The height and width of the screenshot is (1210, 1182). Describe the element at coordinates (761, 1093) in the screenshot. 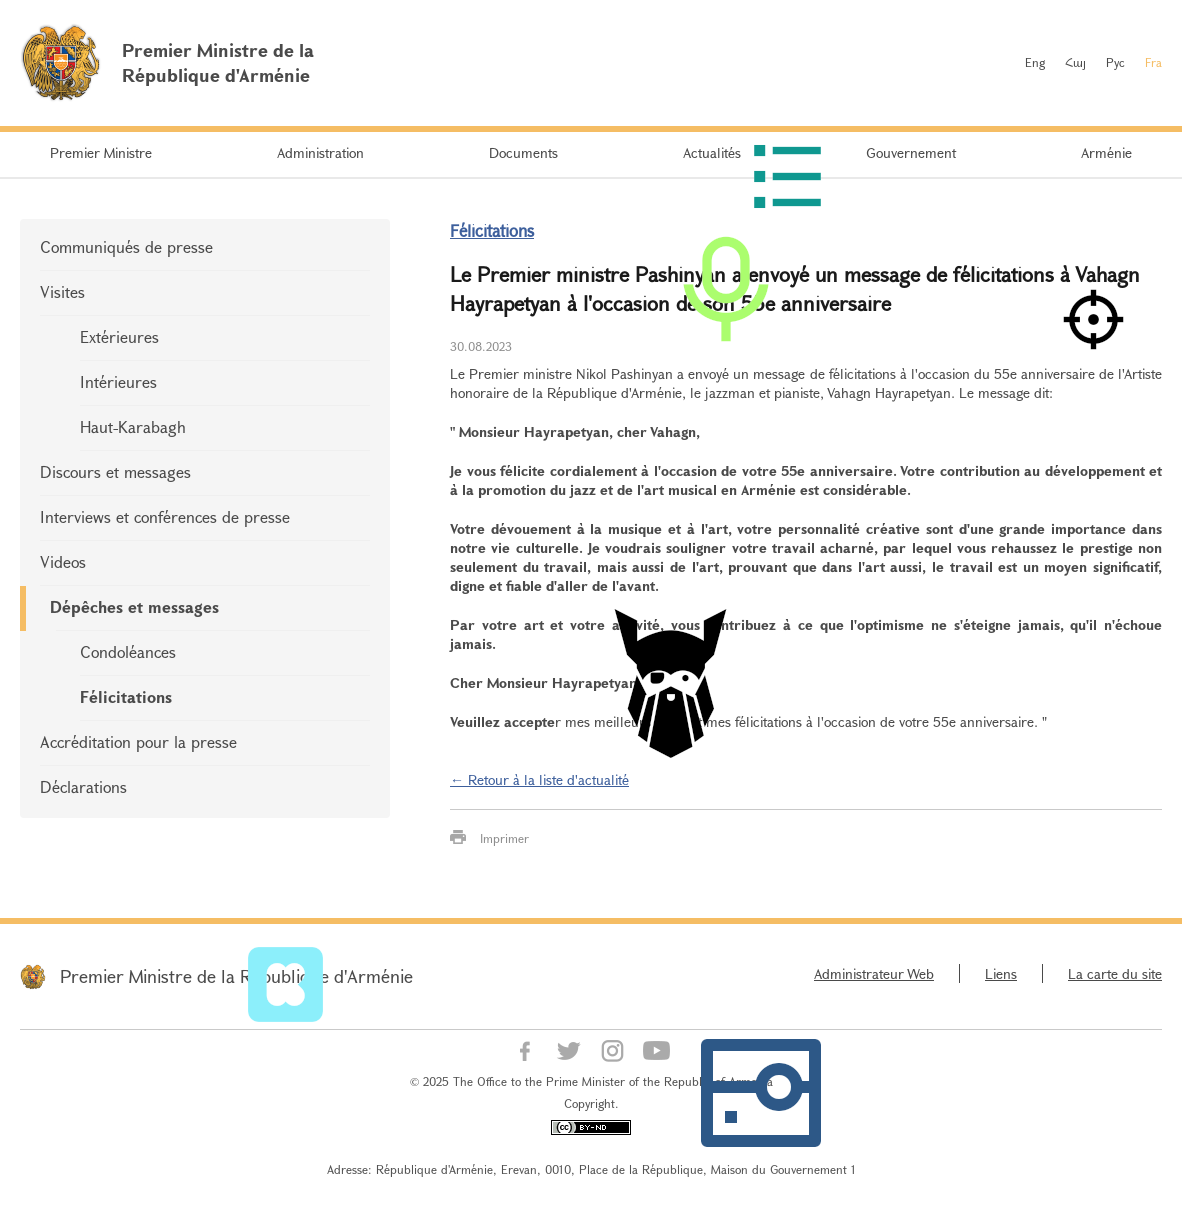

I see `start a presentation or slideshow` at that location.